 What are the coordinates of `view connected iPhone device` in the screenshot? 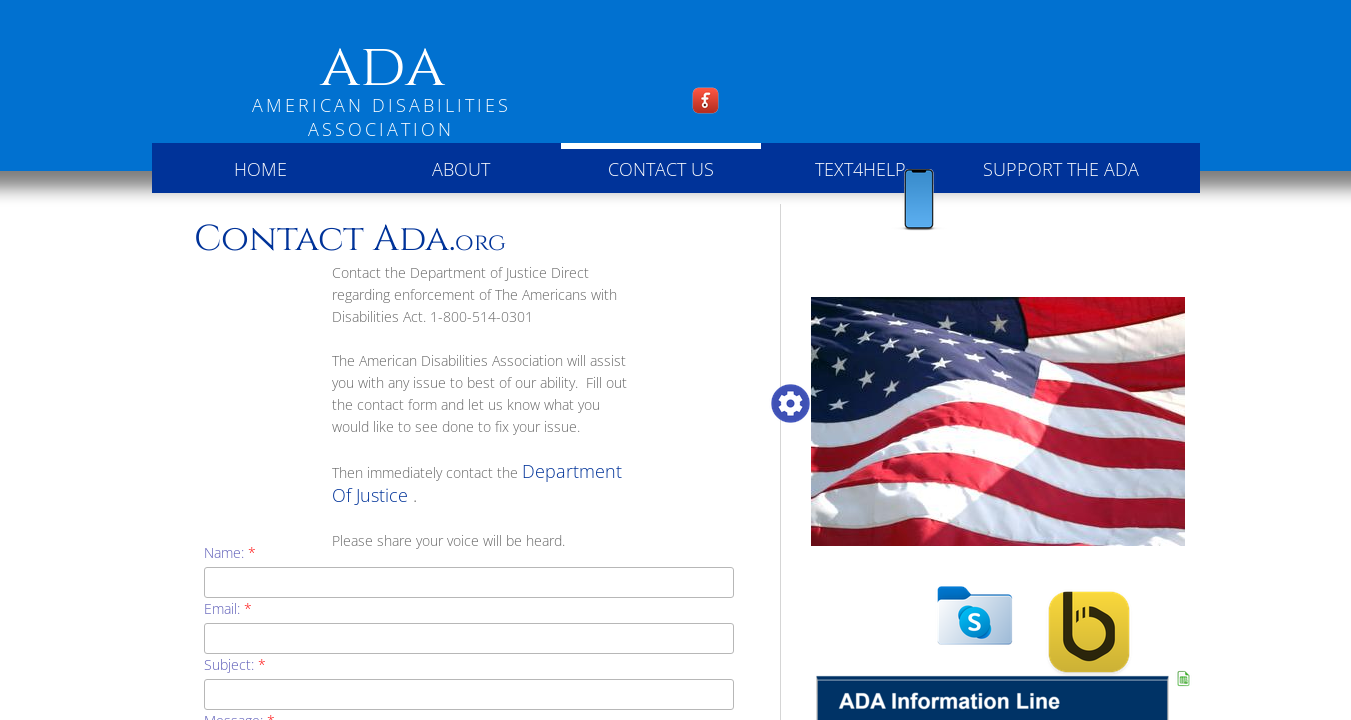 It's located at (919, 200).